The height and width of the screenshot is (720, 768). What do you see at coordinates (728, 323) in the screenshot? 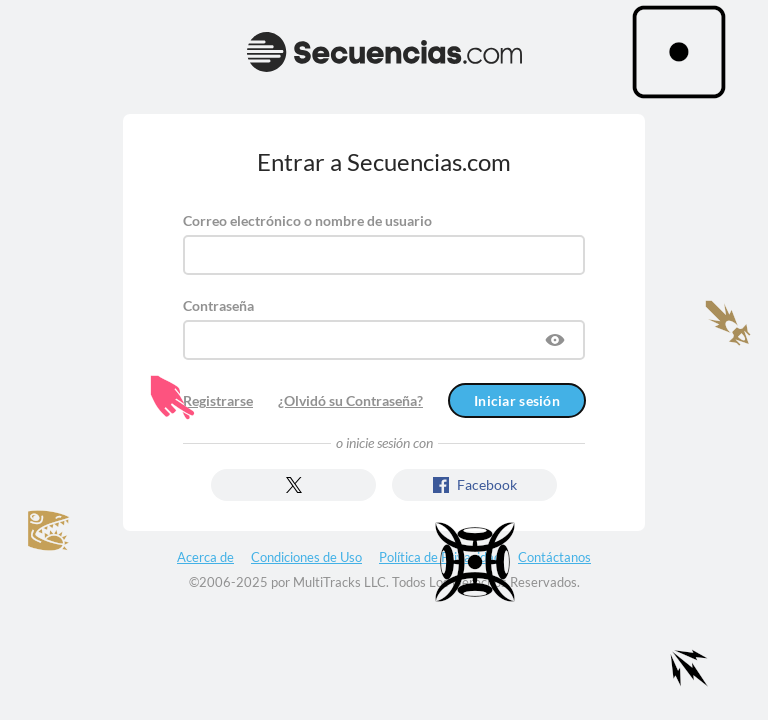
I see `activate afterburner or boost ability` at bounding box center [728, 323].